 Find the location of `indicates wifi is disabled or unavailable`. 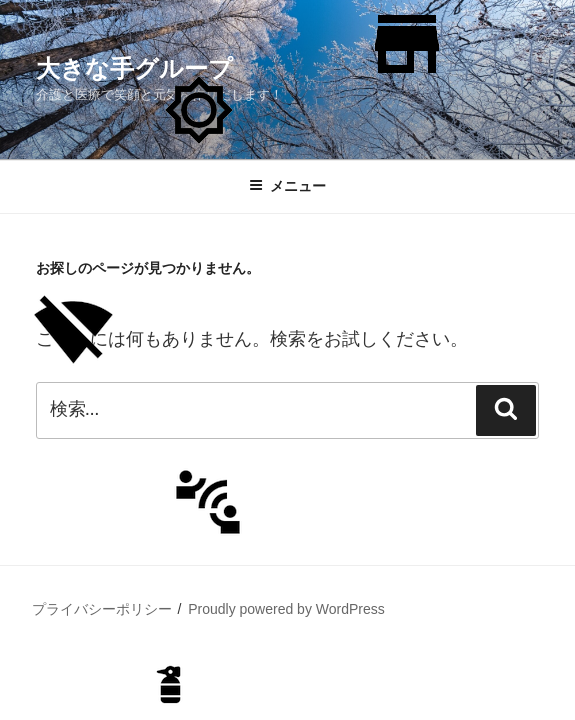

indicates wifi is disabled or unavailable is located at coordinates (73, 331).